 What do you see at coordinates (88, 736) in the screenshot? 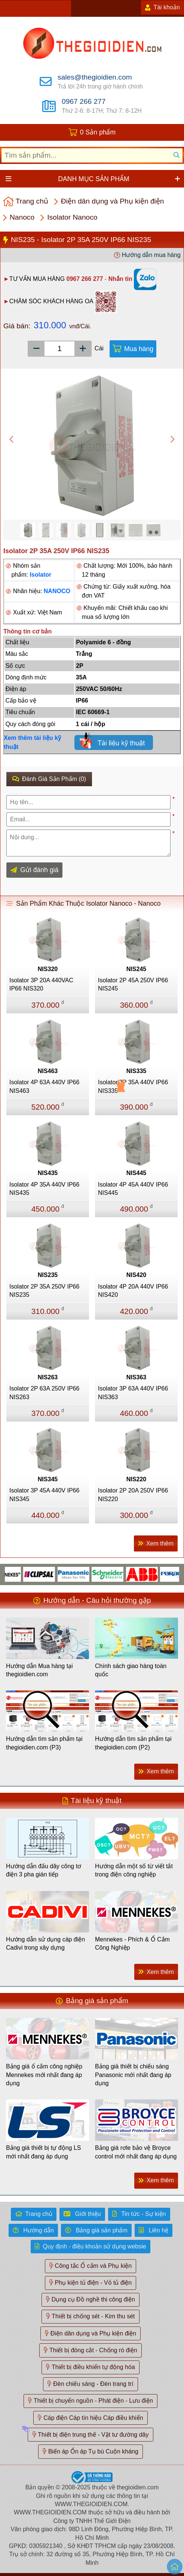
I see `indicates a follower or companion is active` at bounding box center [88, 736].